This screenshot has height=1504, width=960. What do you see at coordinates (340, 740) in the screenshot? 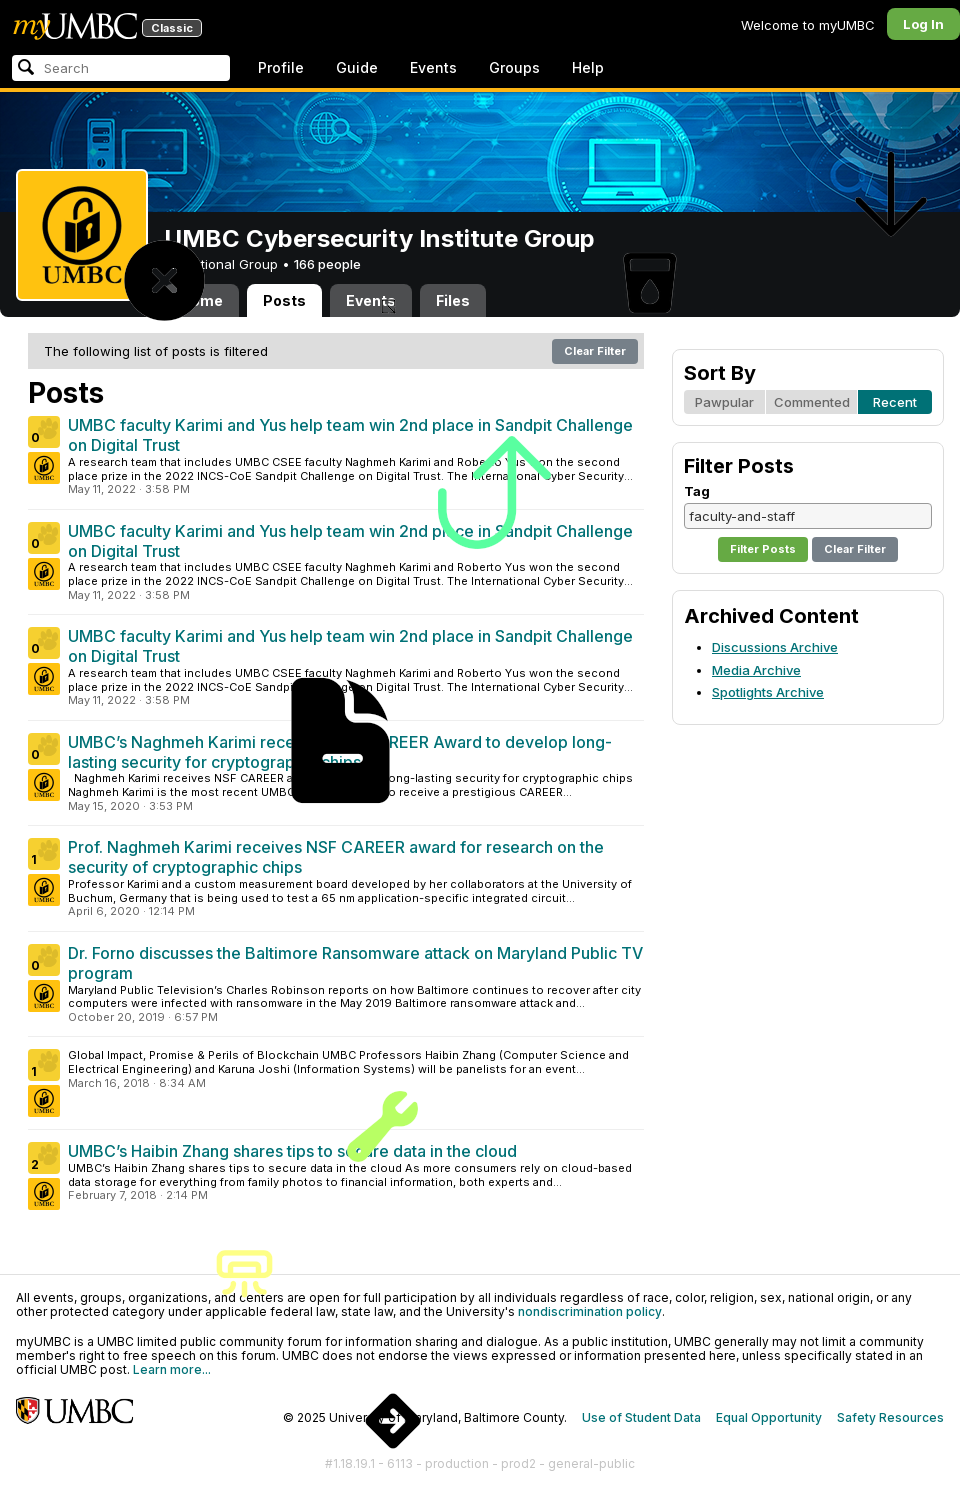
I see `remove content from a document` at bounding box center [340, 740].